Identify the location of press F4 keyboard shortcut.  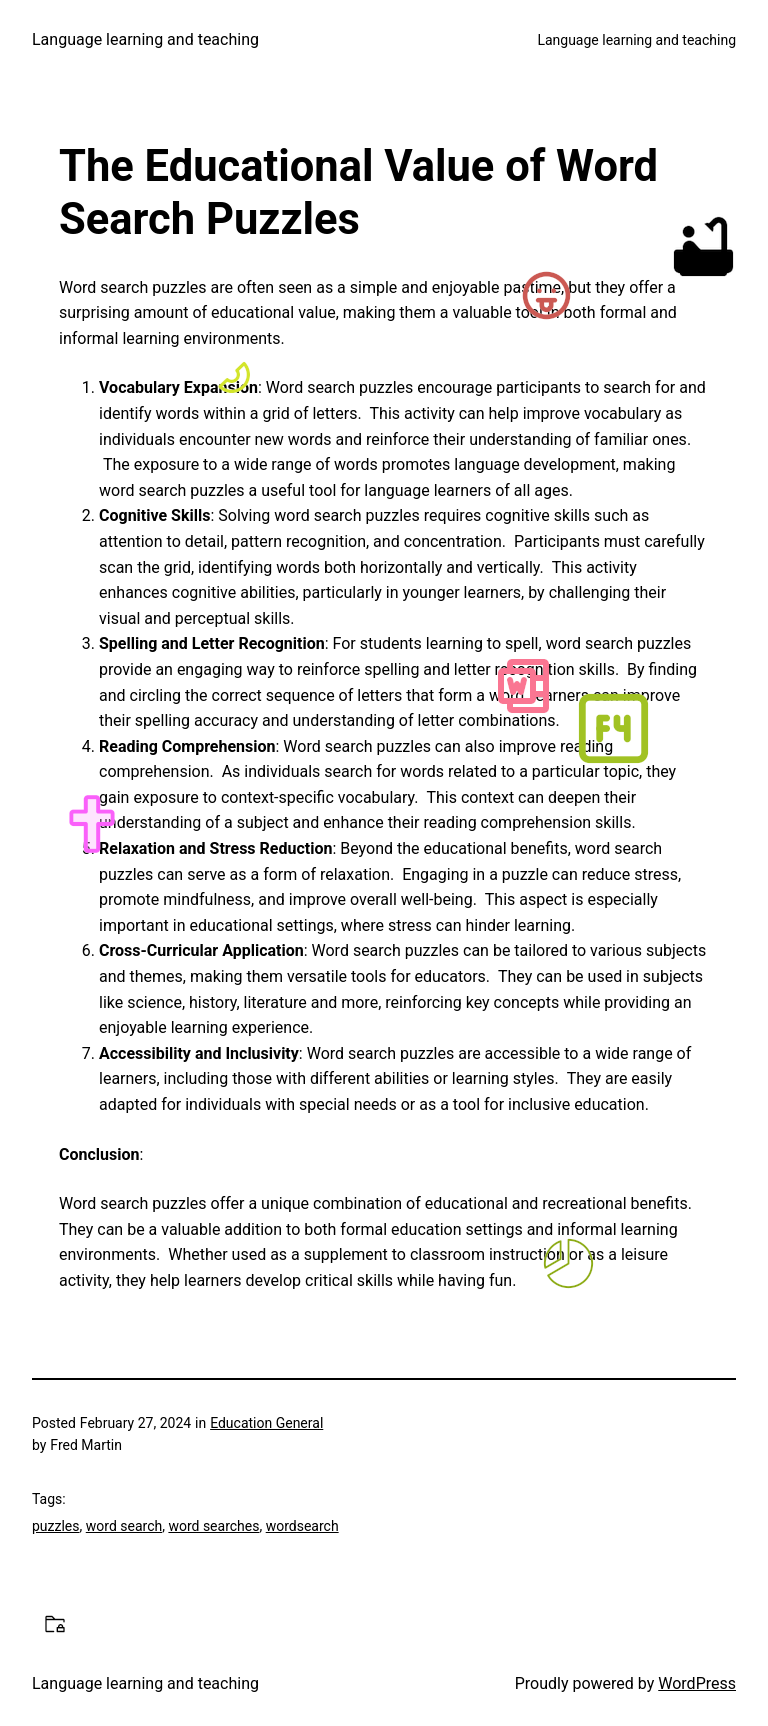
(613, 728).